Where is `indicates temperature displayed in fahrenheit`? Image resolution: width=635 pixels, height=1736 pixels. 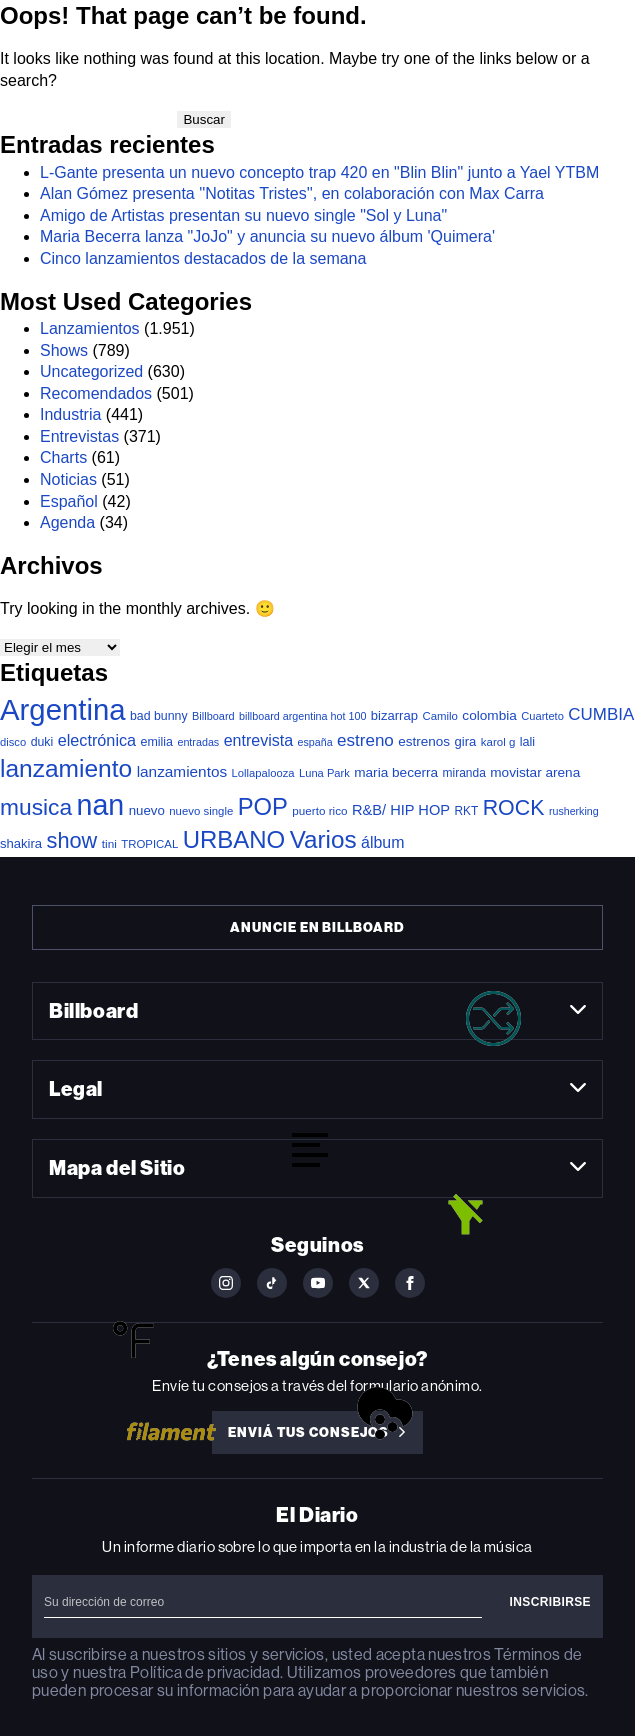
indicates temperature displayed in fahrenheit is located at coordinates (135, 1339).